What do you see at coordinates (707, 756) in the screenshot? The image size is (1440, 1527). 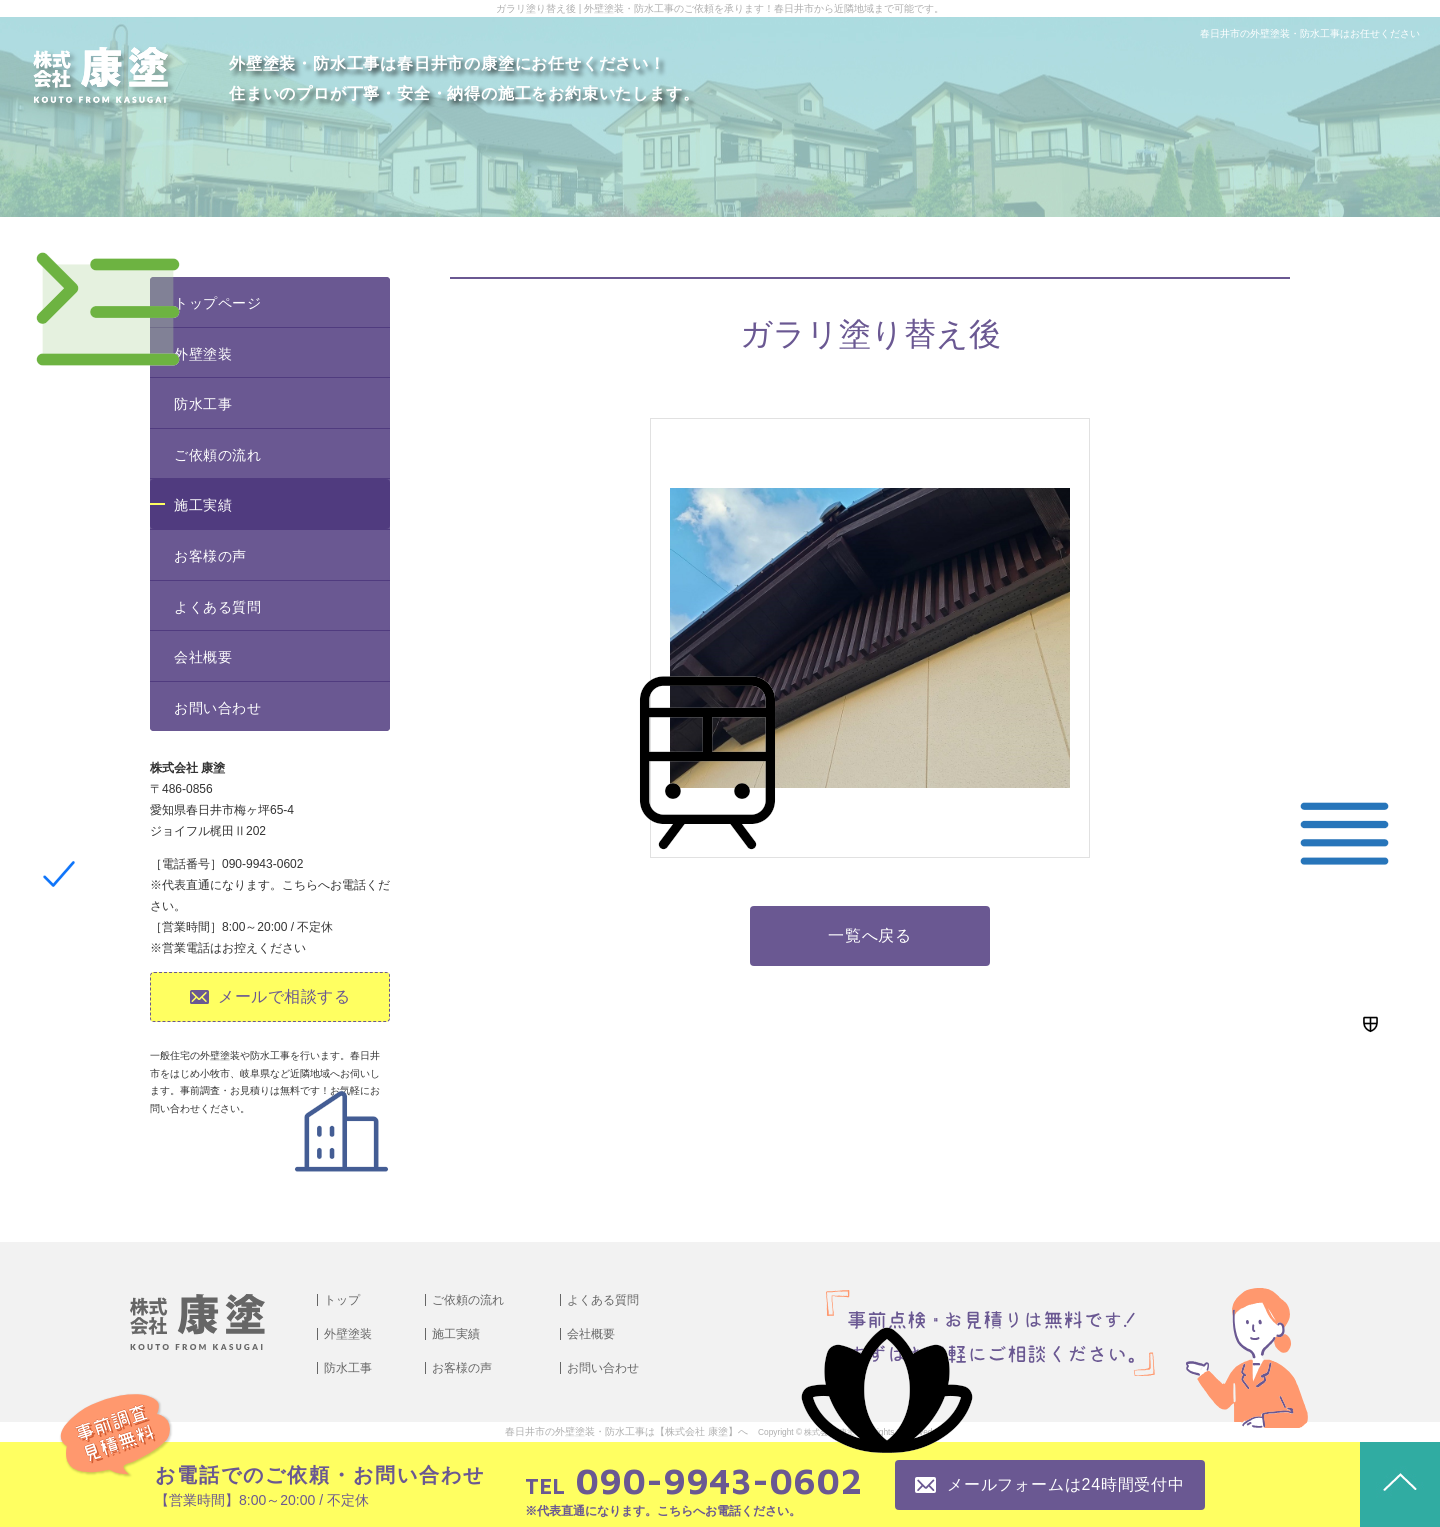 I see `access train schedules or rail transit options` at bounding box center [707, 756].